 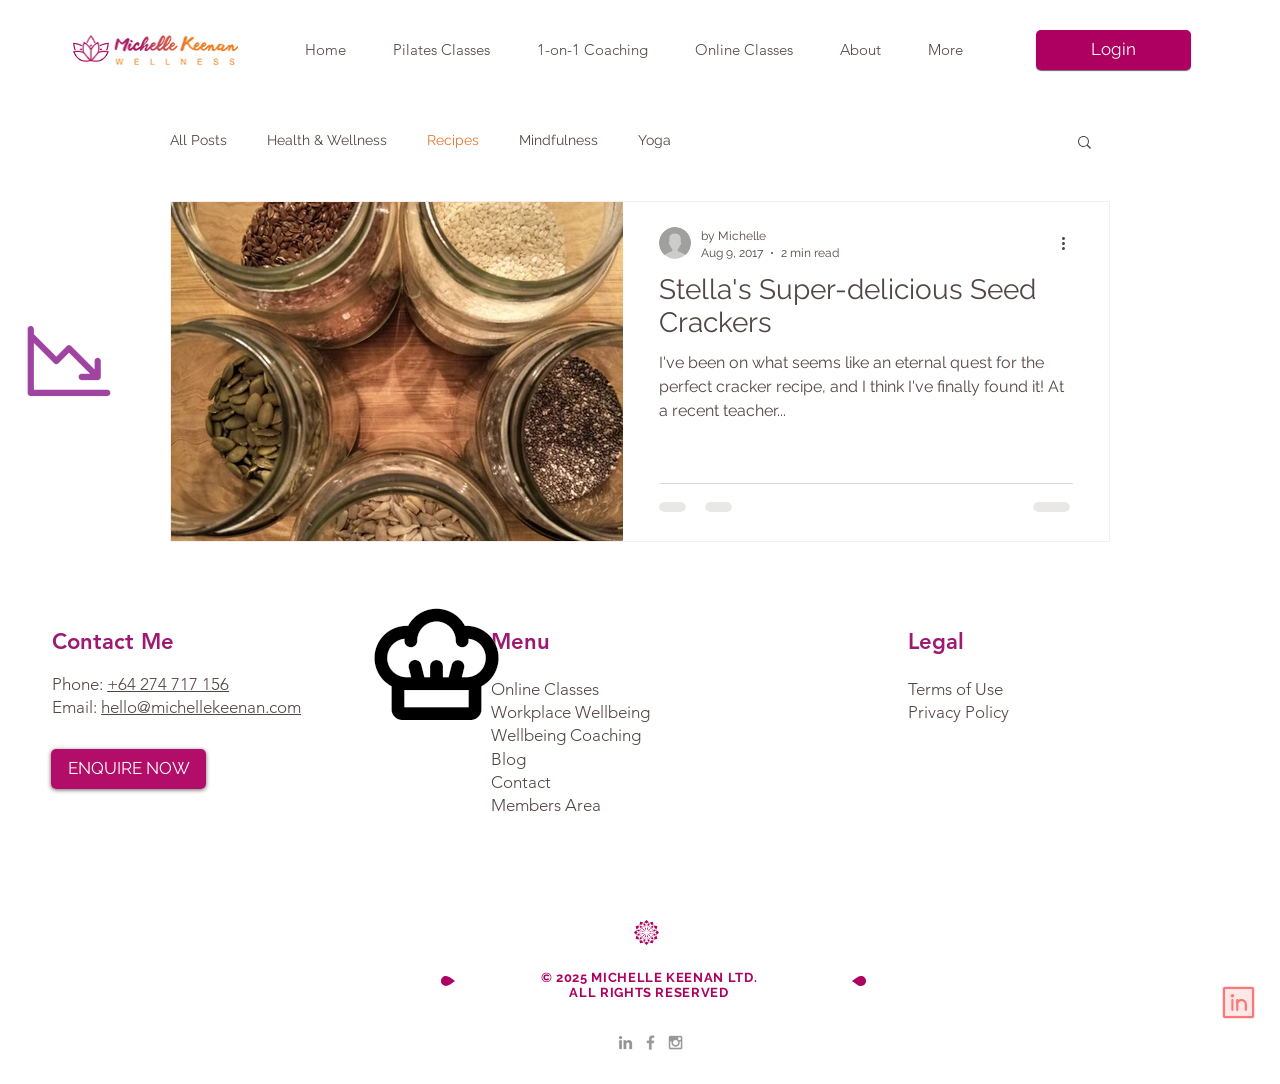 What do you see at coordinates (436, 666) in the screenshot?
I see `access cooking or recipe features` at bounding box center [436, 666].